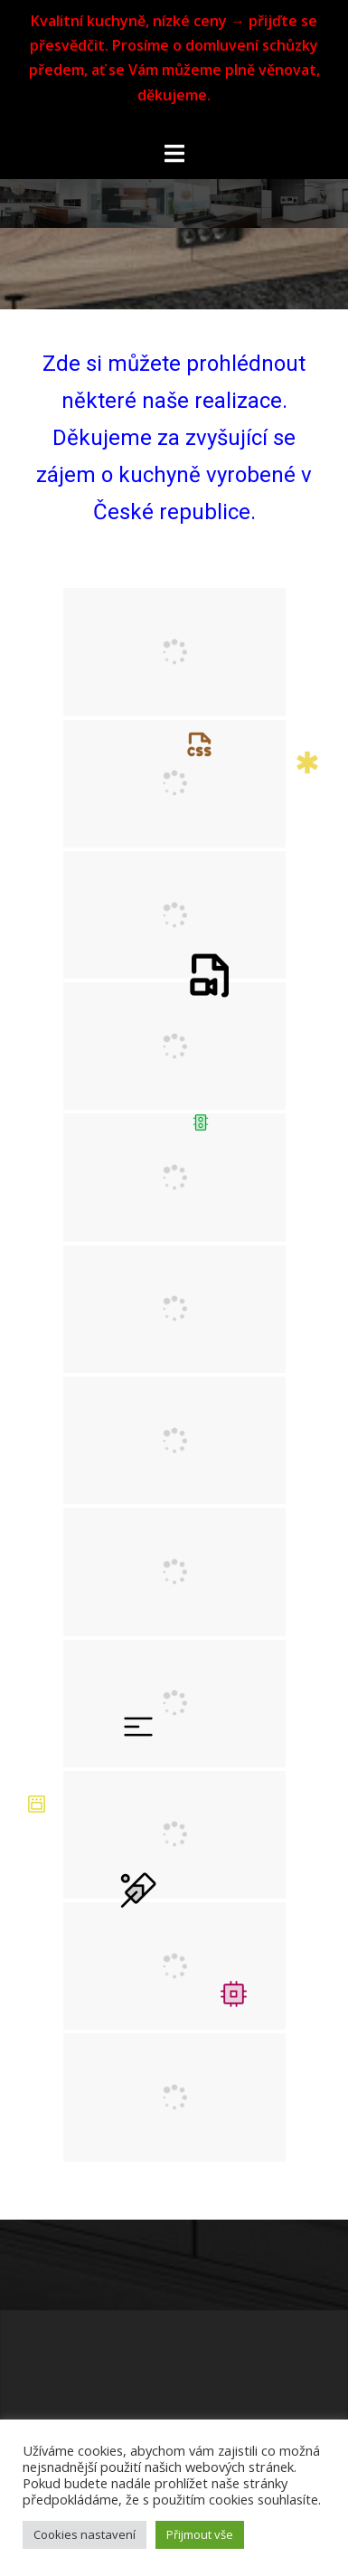 Image resolution: width=348 pixels, height=2576 pixels. Describe the element at coordinates (136, 1889) in the screenshot. I see `access cricket sports content or scores` at that location.